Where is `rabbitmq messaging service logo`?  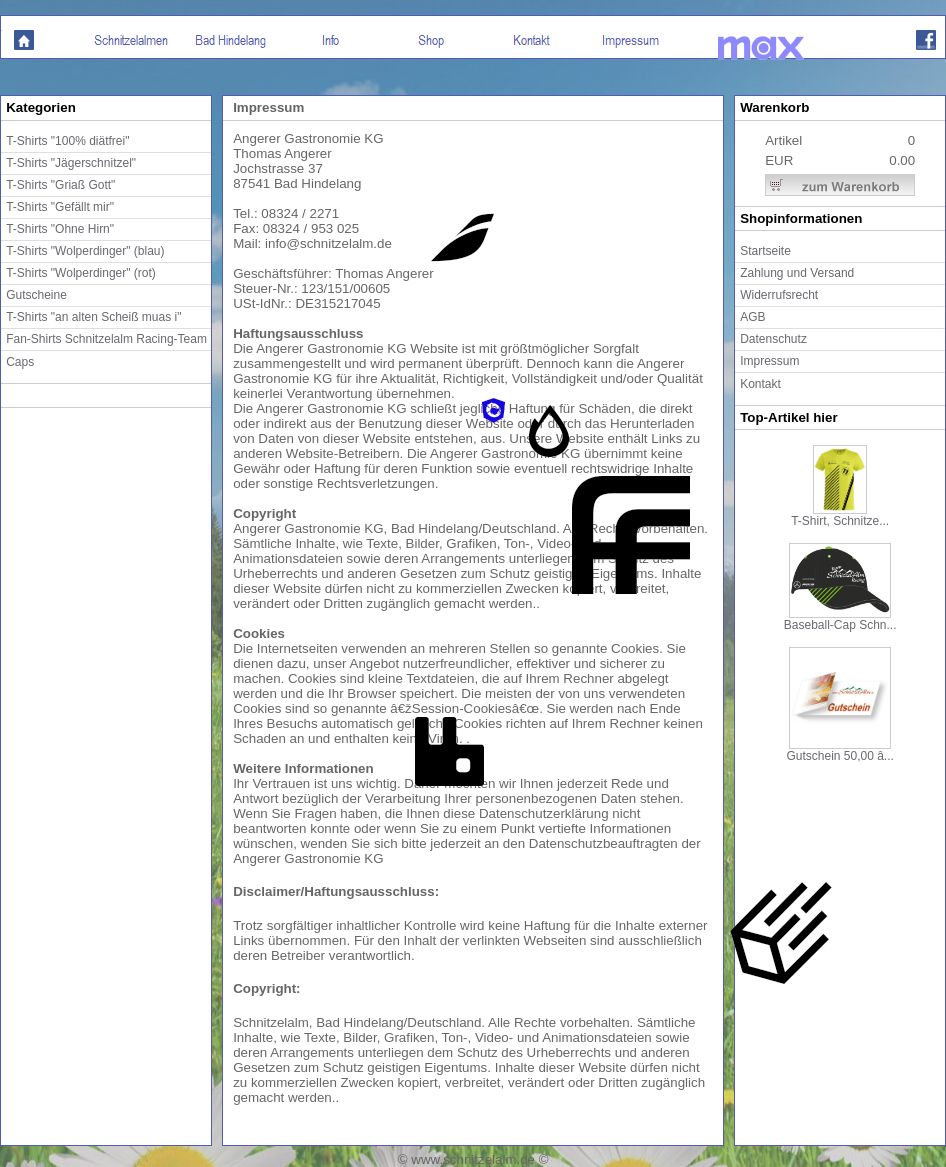 rabbitmq messaging service logo is located at coordinates (449, 751).